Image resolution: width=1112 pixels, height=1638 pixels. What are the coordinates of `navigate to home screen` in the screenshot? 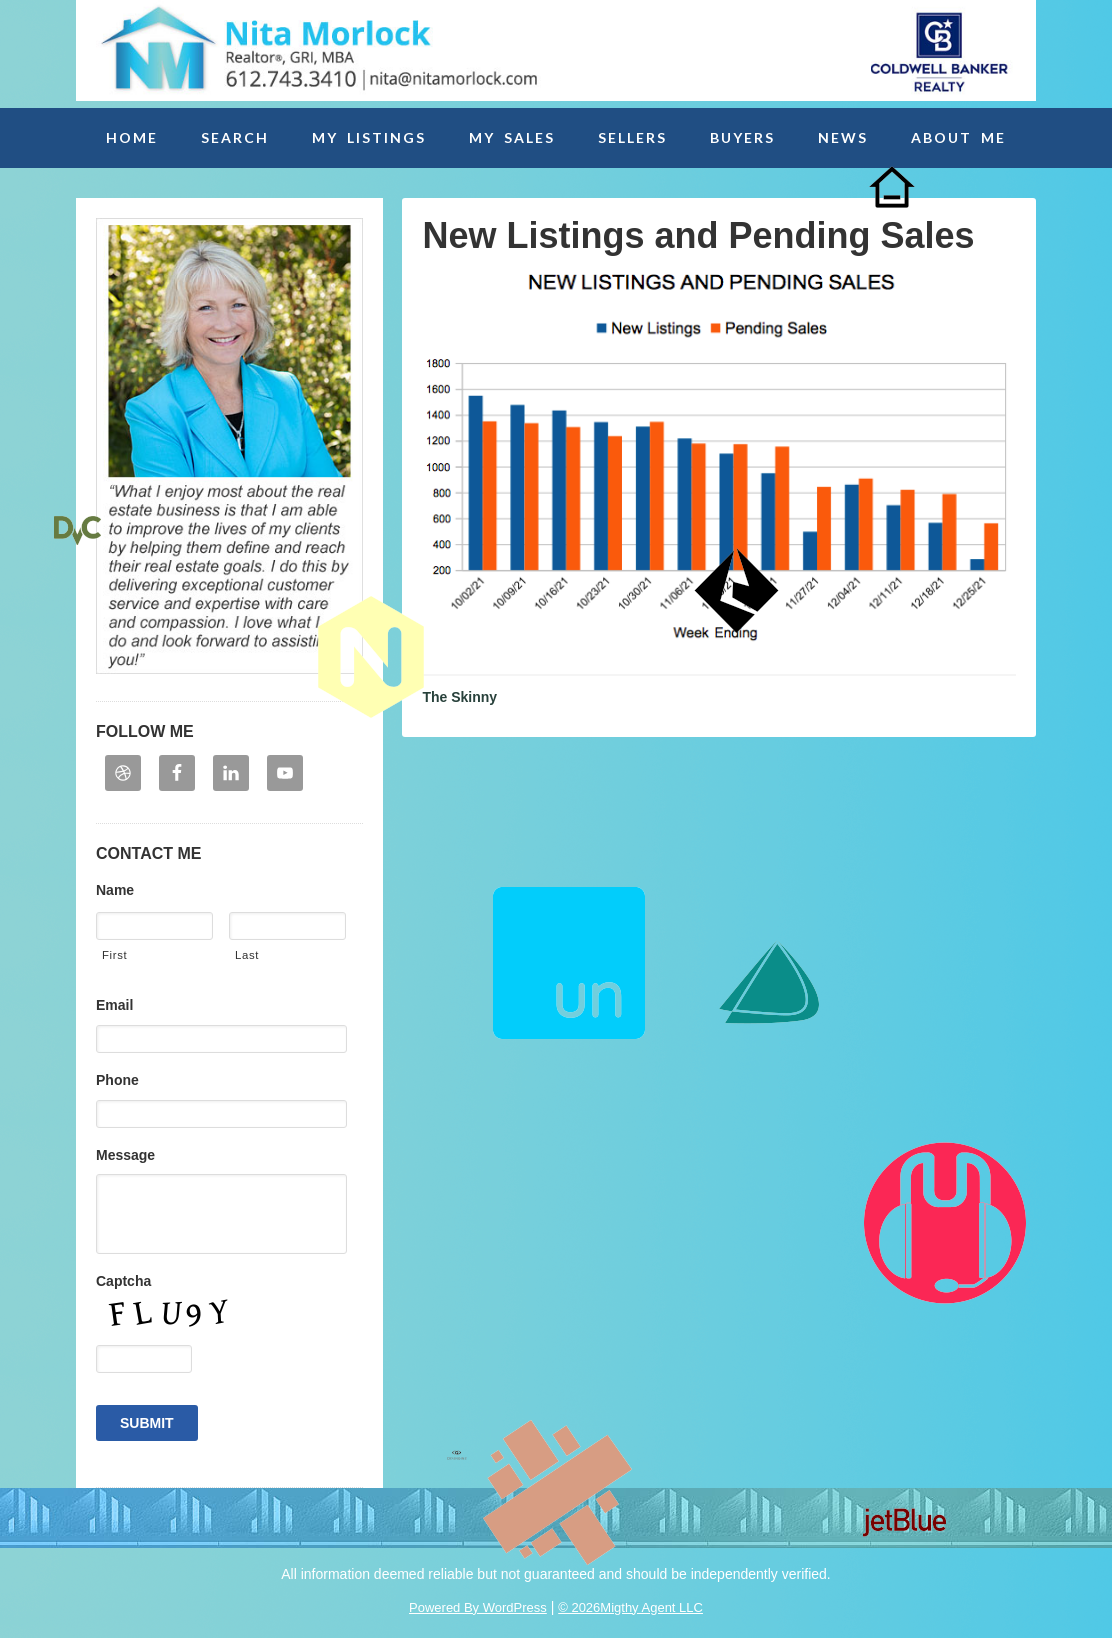 It's located at (892, 189).